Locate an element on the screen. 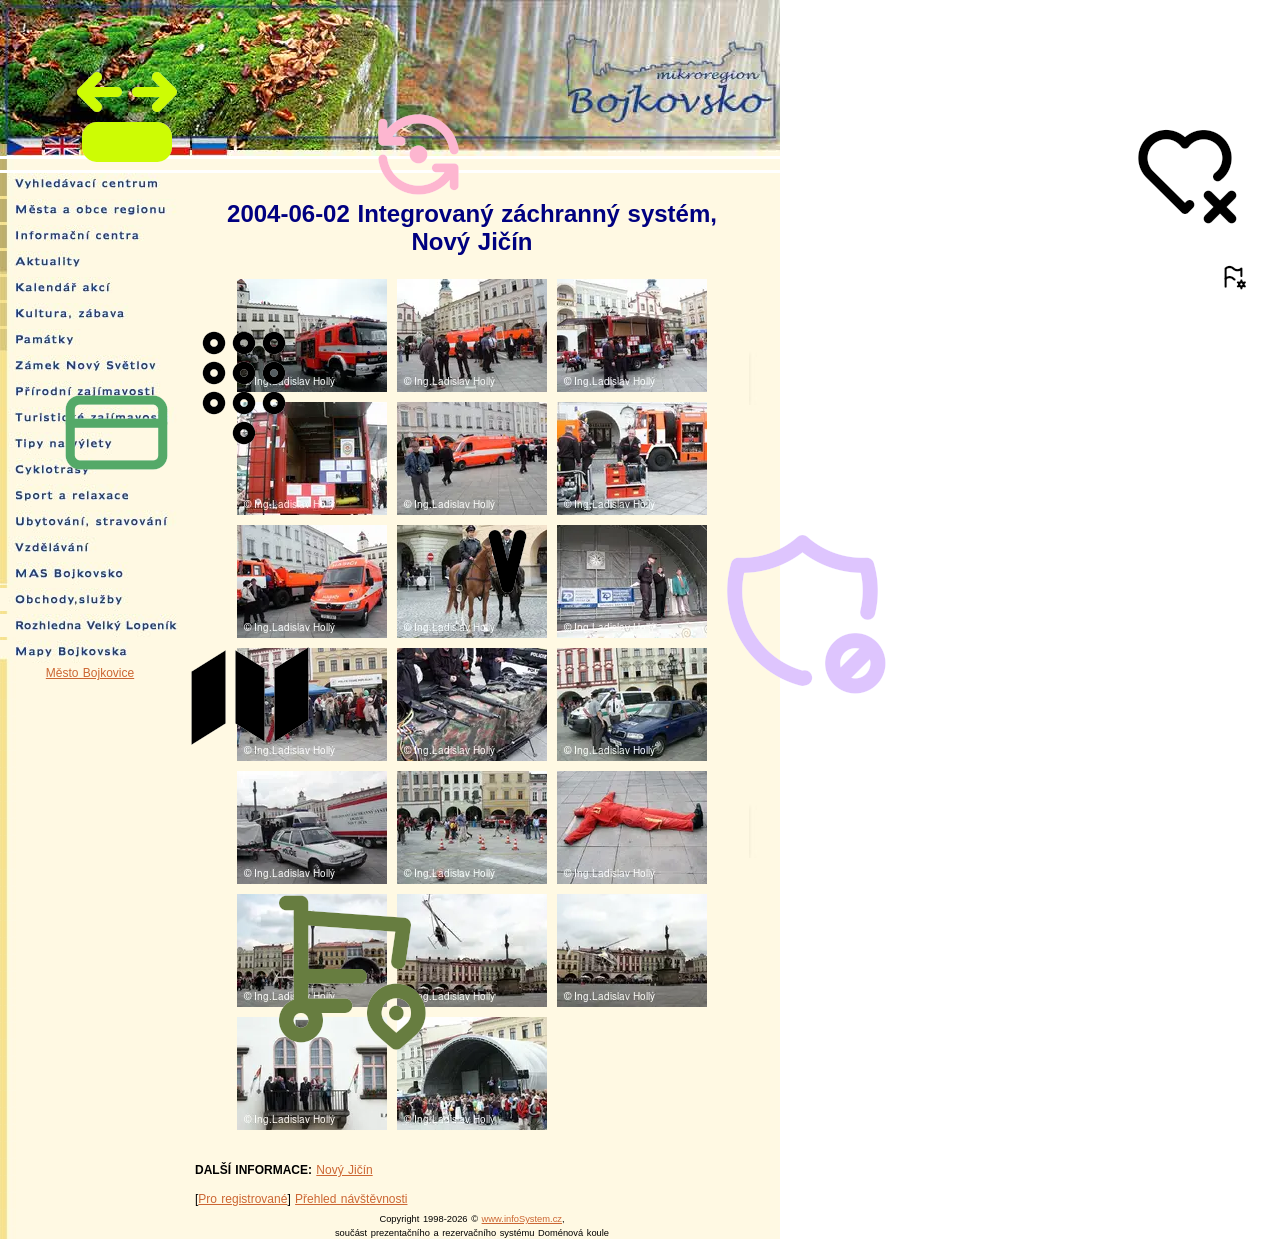 This screenshot has width=1261, height=1239. open the phone dialer is located at coordinates (244, 388).